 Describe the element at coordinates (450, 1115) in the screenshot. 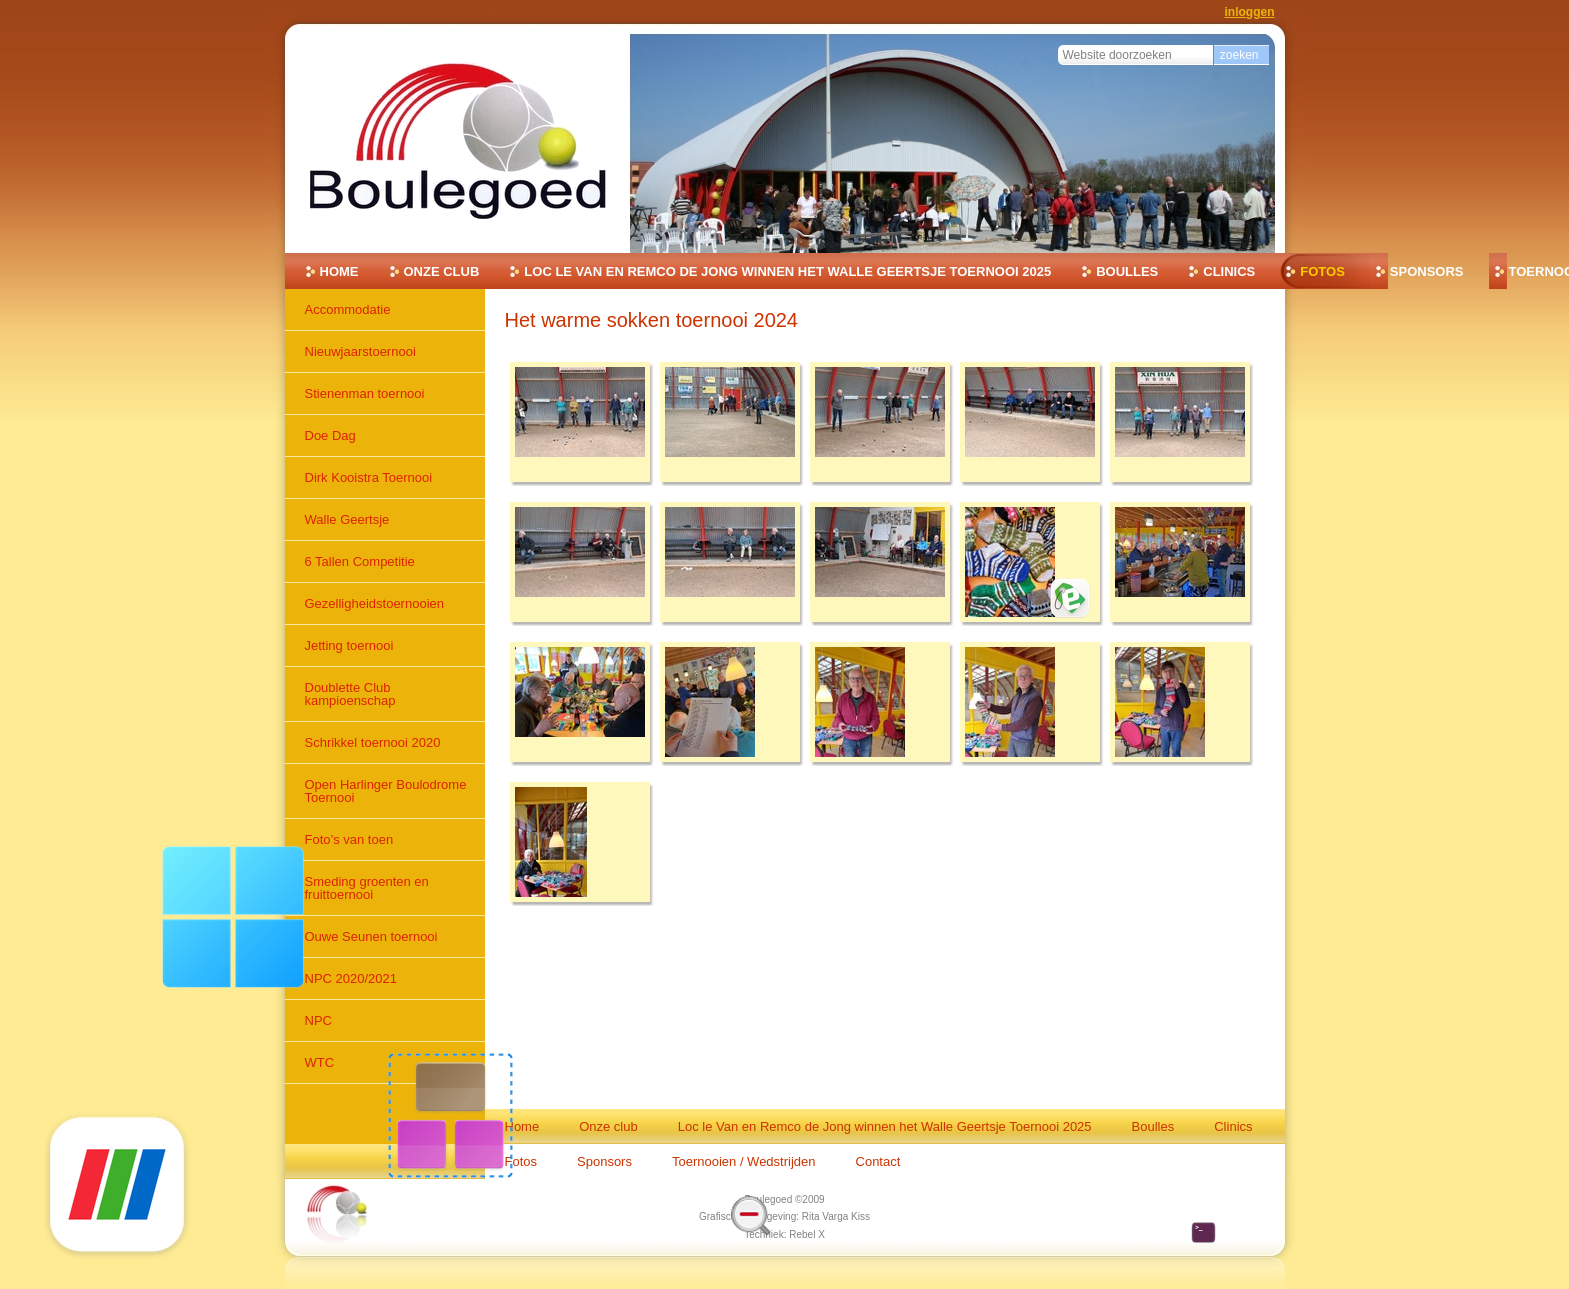

I see `select all items in the current view` at that location.